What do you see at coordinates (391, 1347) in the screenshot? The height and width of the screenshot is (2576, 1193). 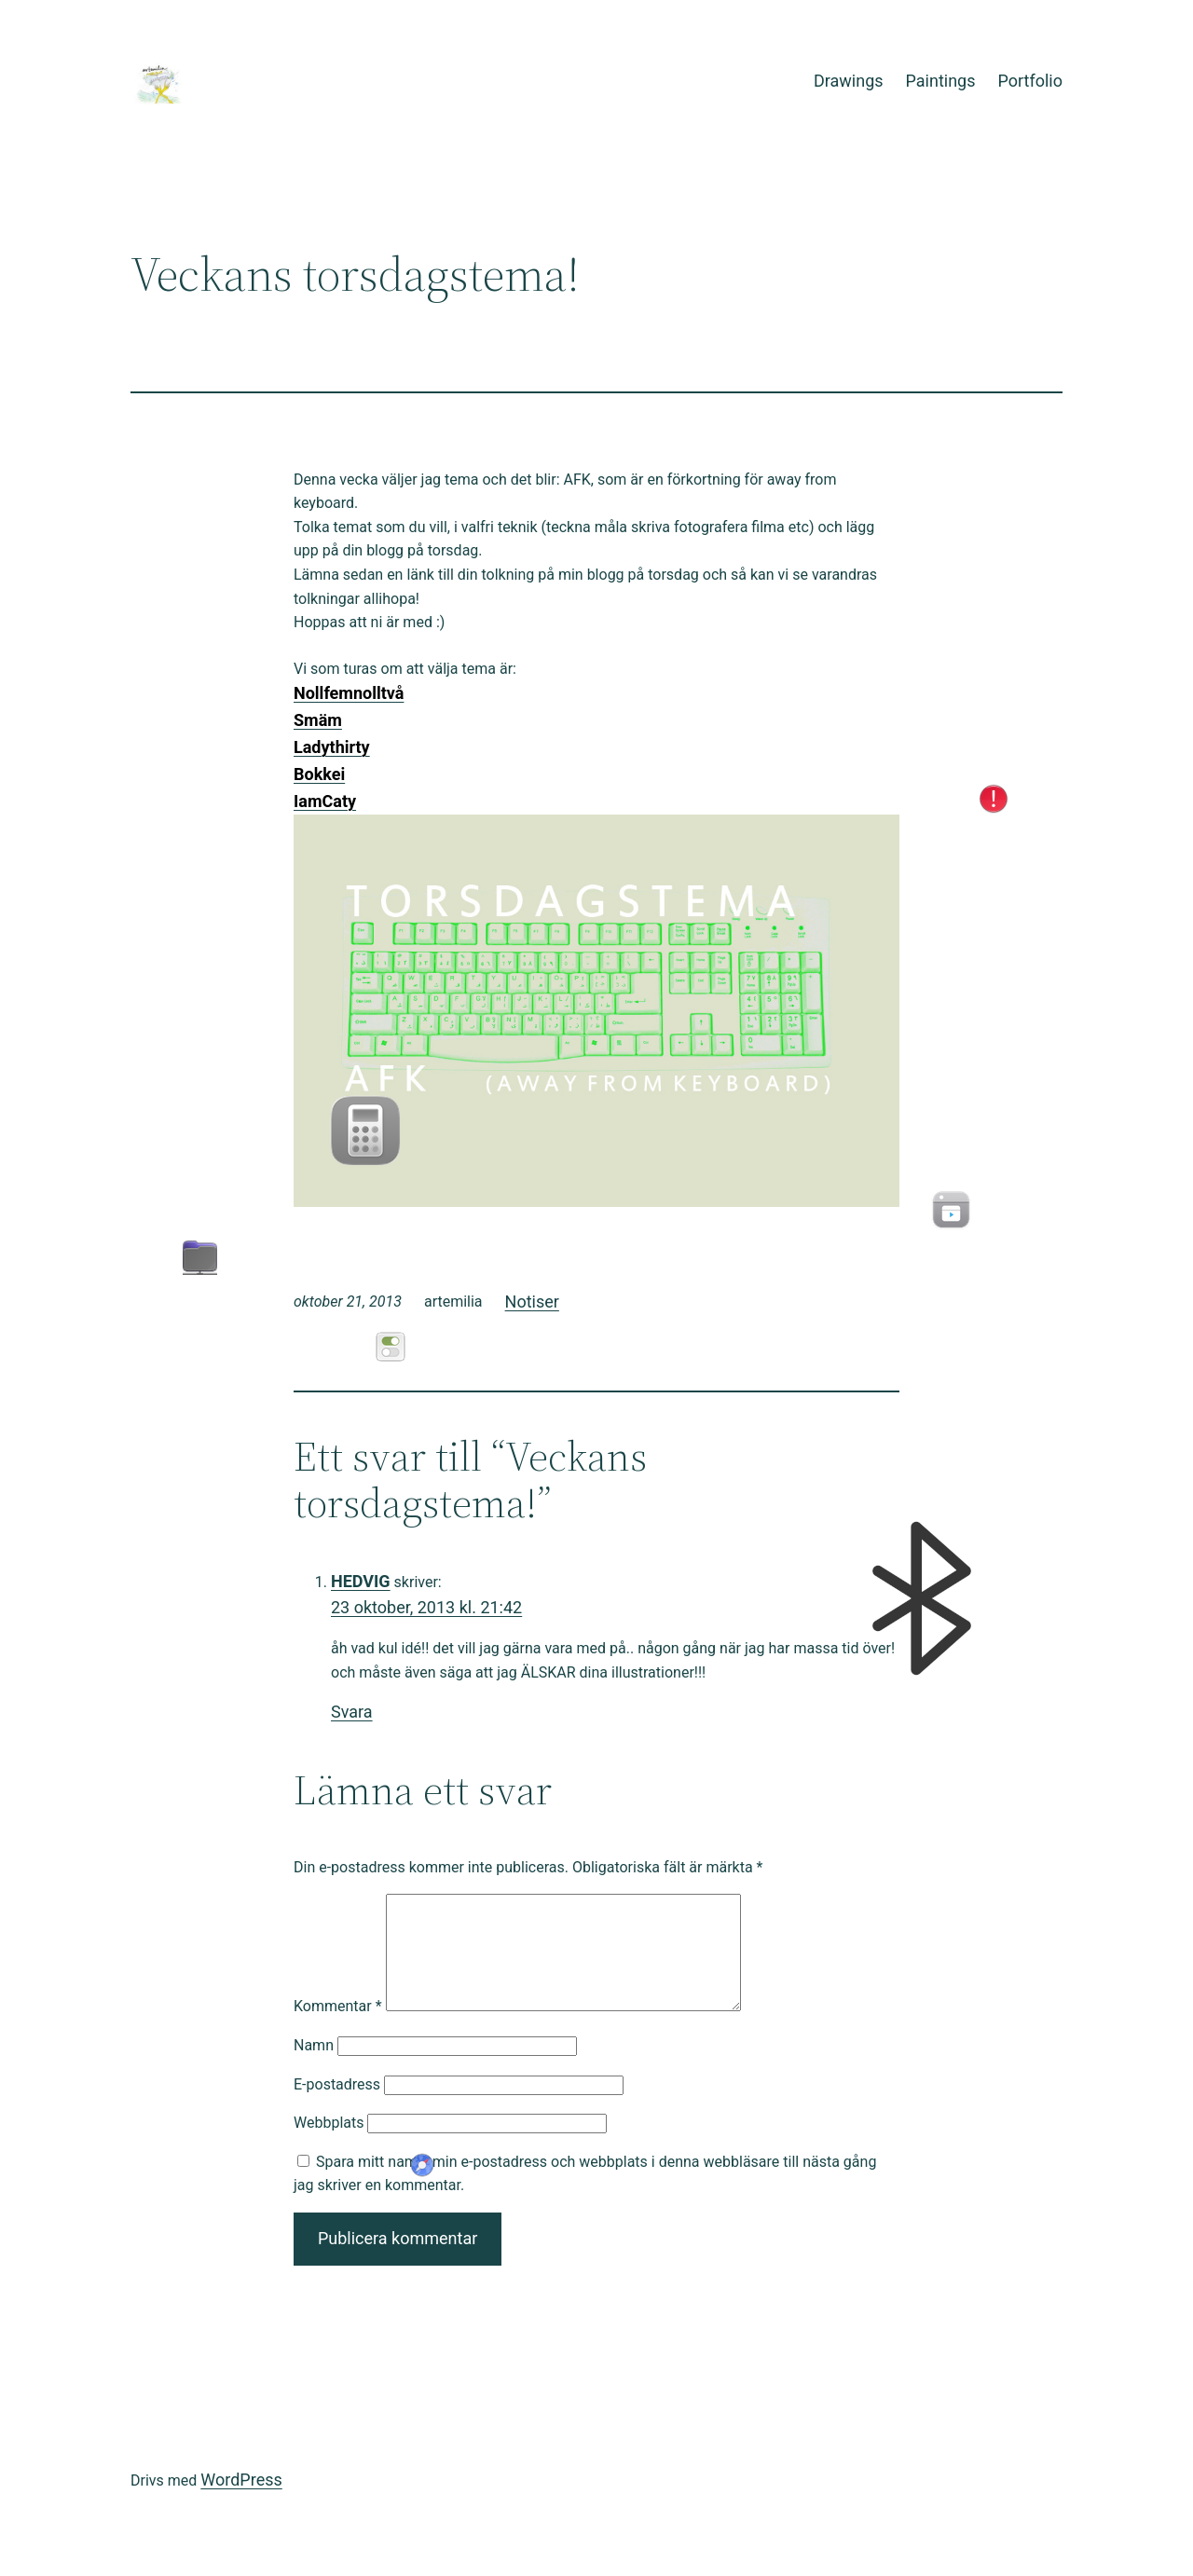 I see `open system settings or preferences` at bounding box center [391, 1347].